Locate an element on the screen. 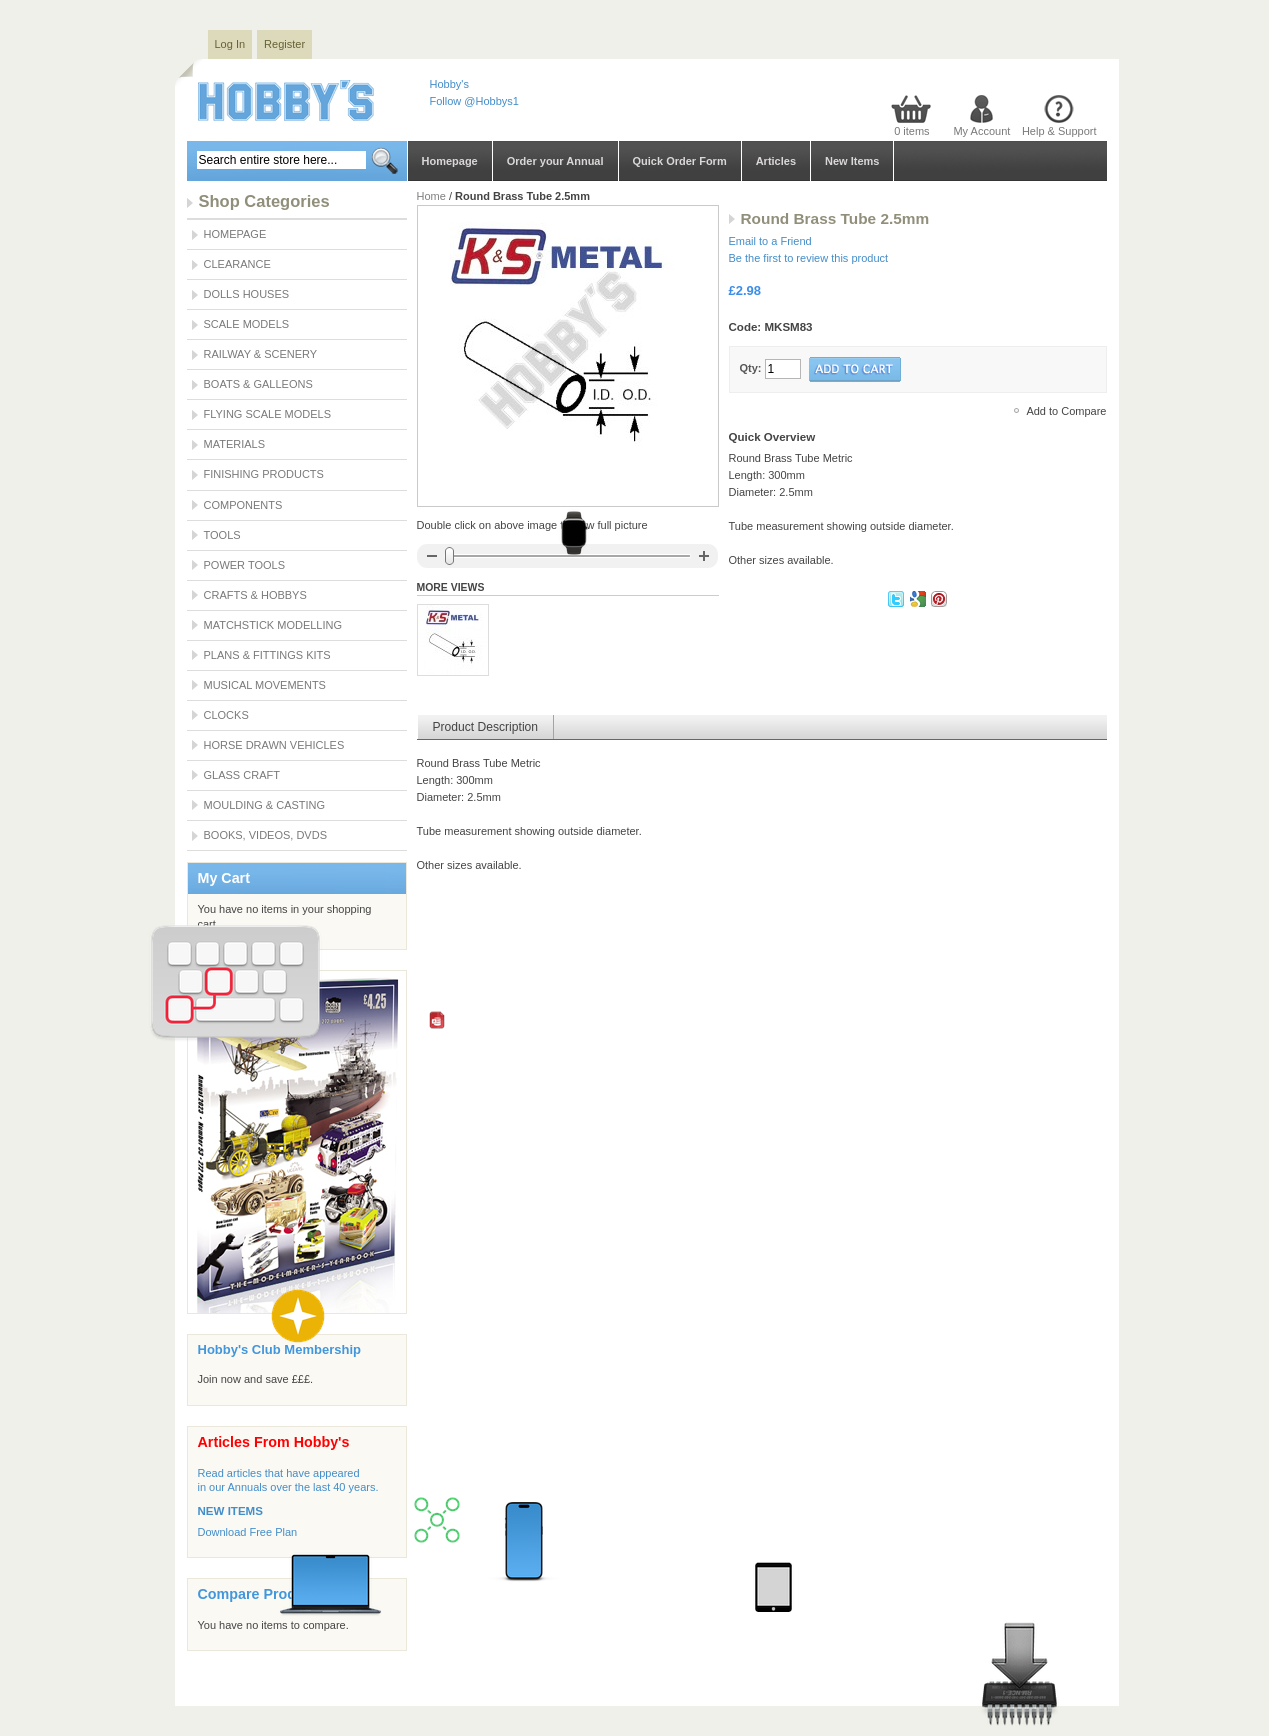 This screenshot has width=1269, height=1736. view connected iPad device is located at coordinates (773, 1586).